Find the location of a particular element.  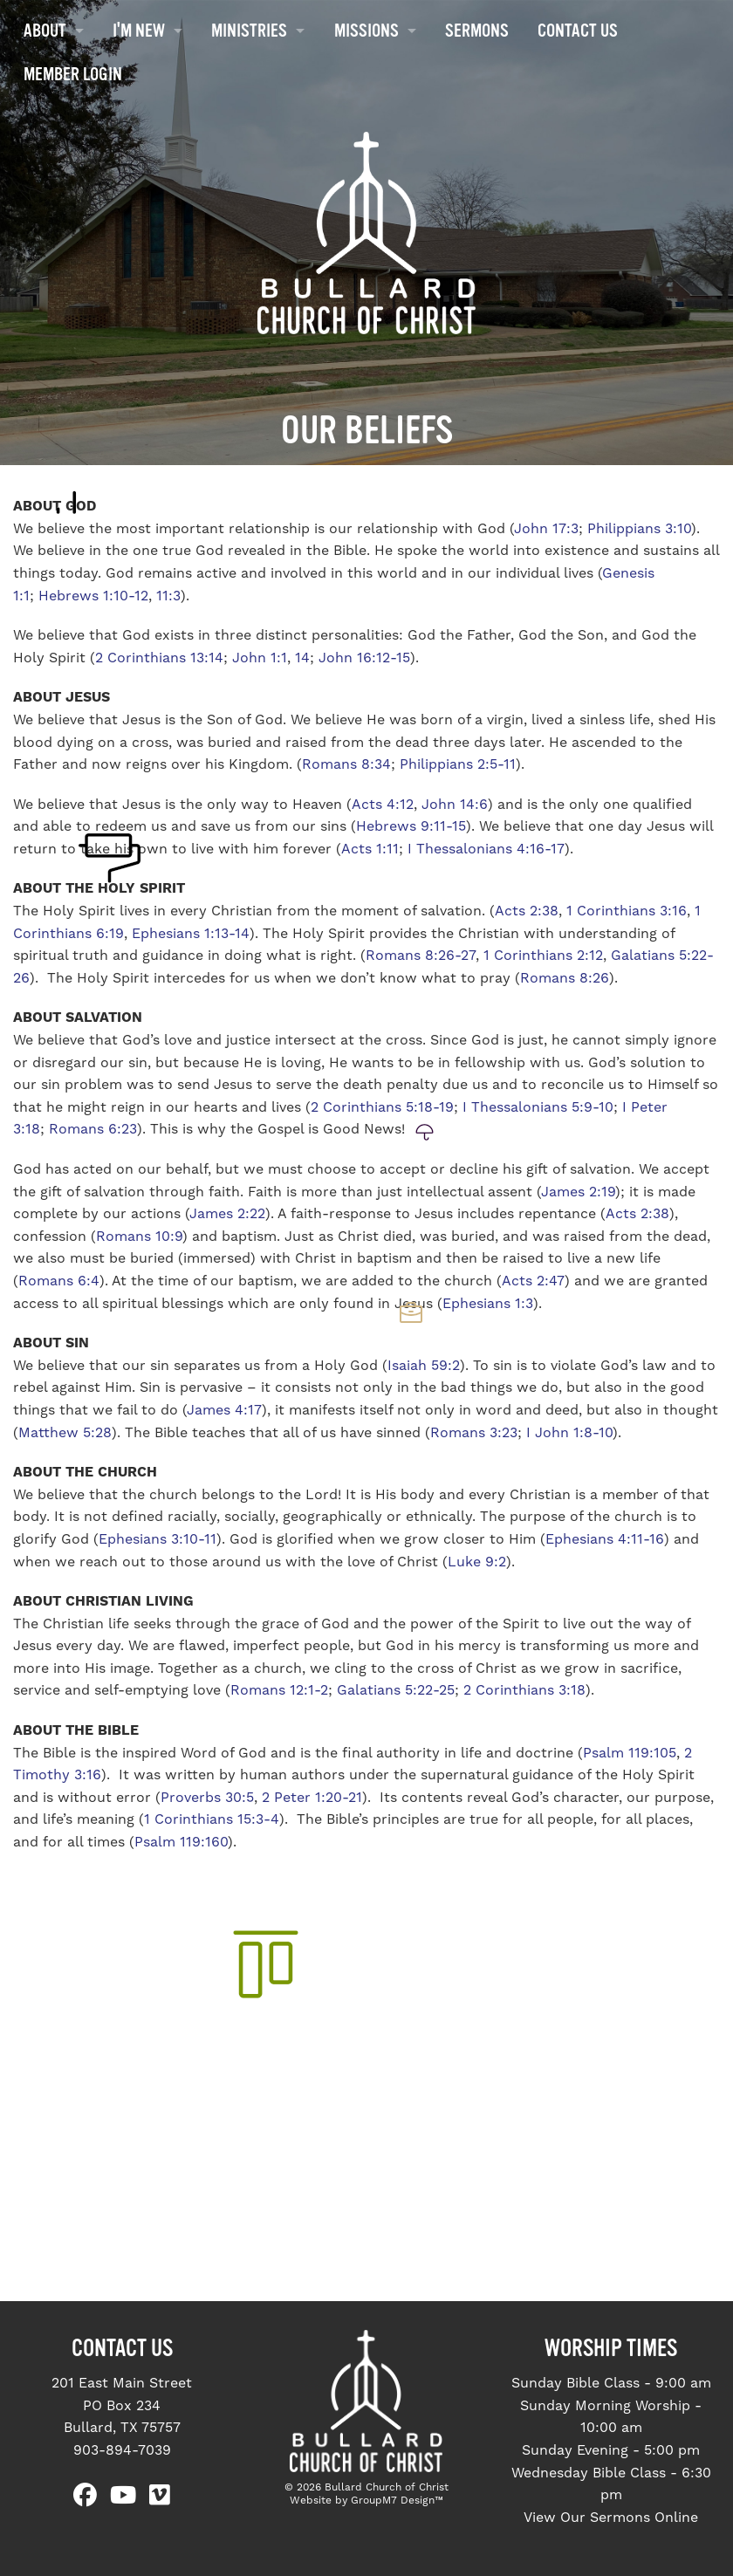

access work or business-related content is located at coordinates (411, 1313).